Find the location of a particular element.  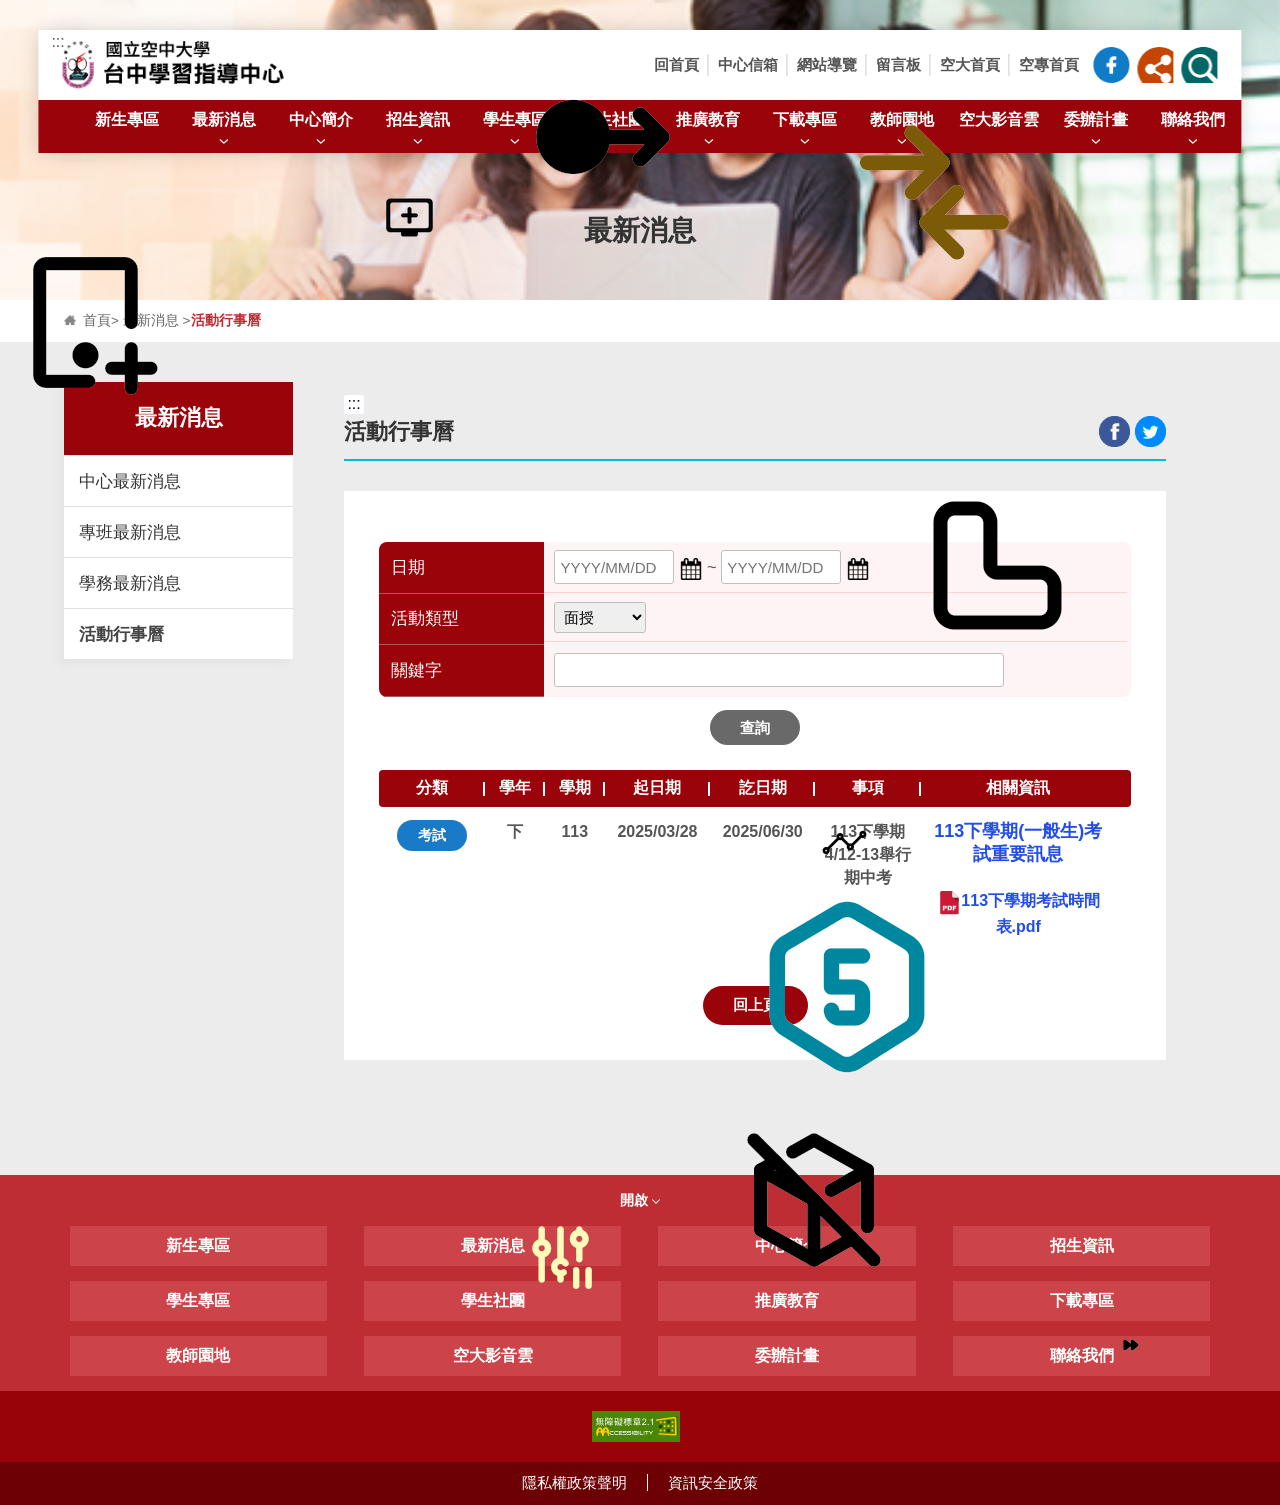

swipe right to continue or accept is located at coordinates (603, 137).